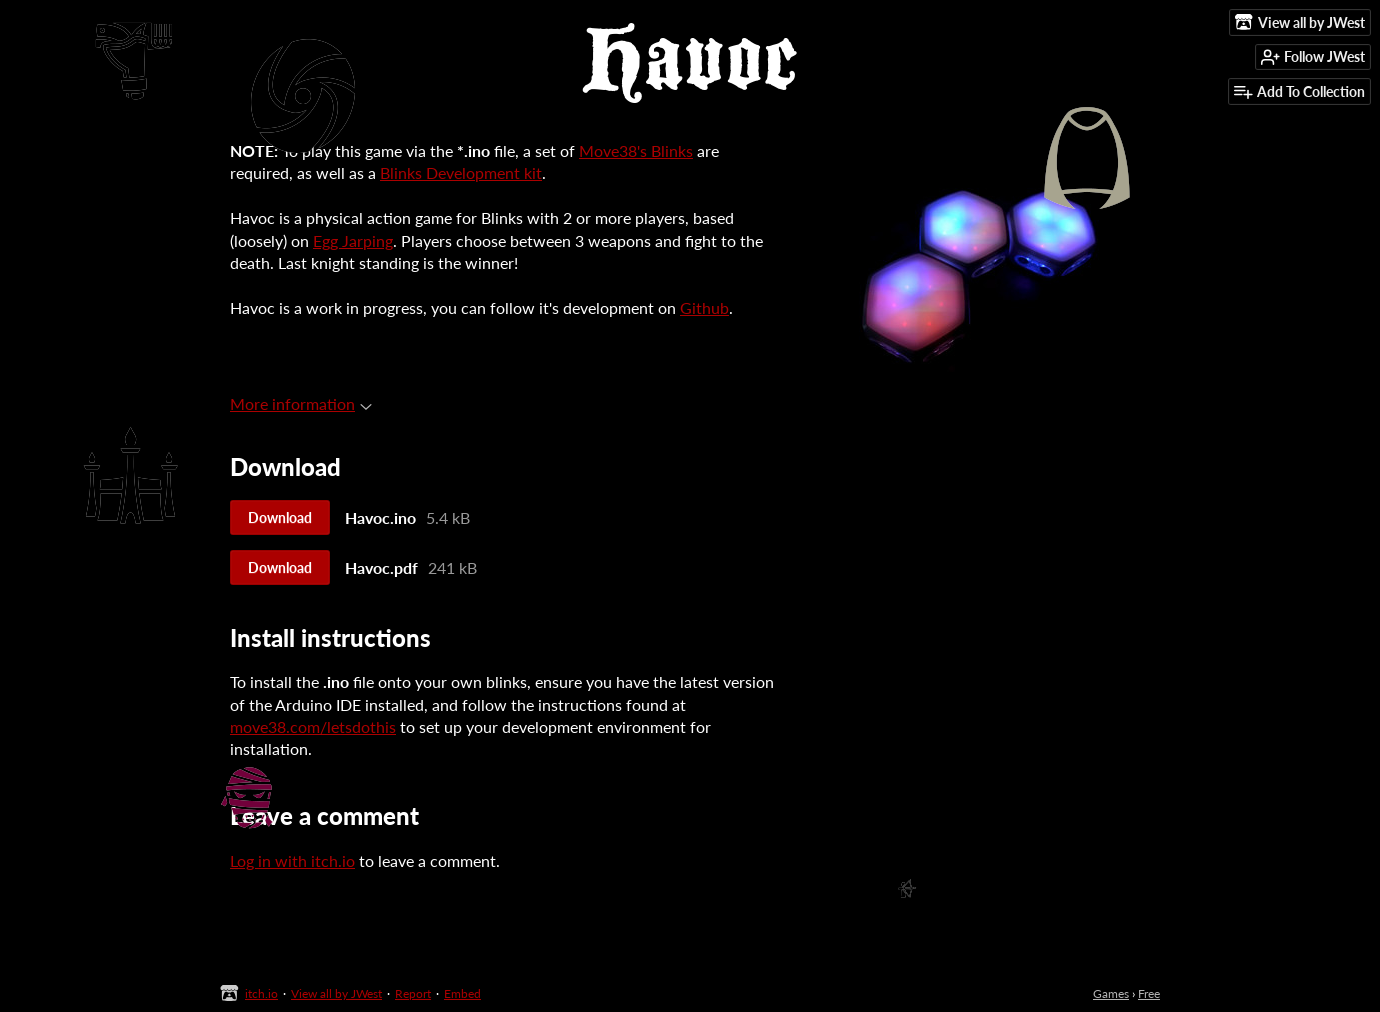  Describe the element at coordinates (907, 888) in the screenshot. I see `select archer class or character` at that location.